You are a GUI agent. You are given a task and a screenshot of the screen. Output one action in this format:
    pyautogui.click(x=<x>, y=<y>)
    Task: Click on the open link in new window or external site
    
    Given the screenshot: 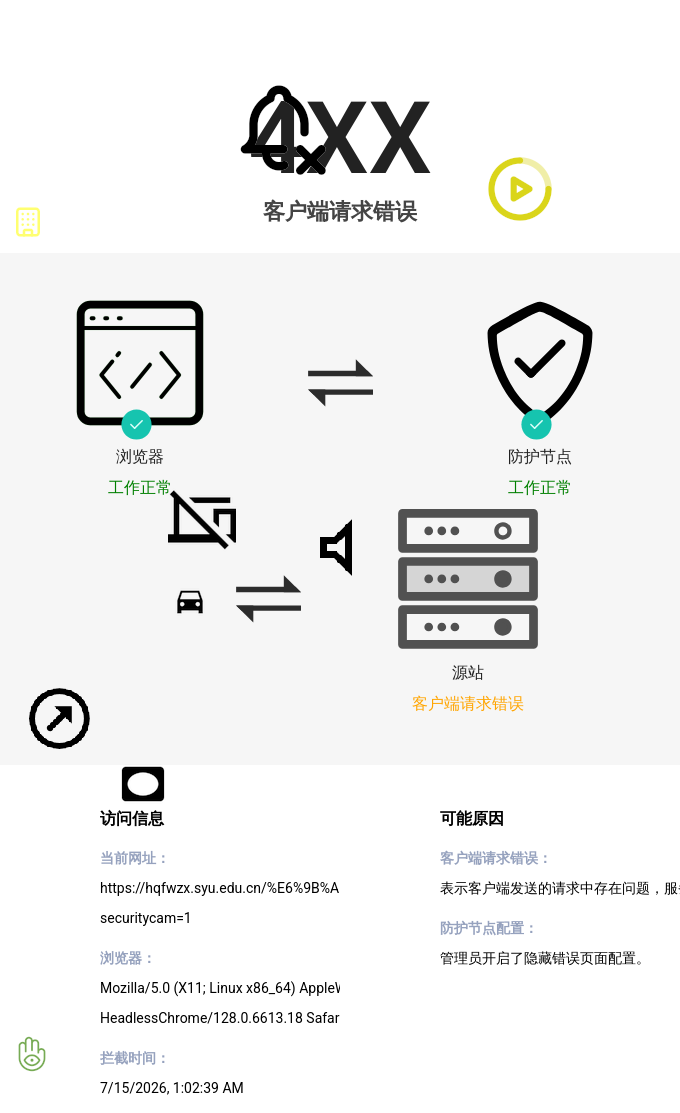 What is the action you would take?
    pyautogui.click(x=59, y=718)
    